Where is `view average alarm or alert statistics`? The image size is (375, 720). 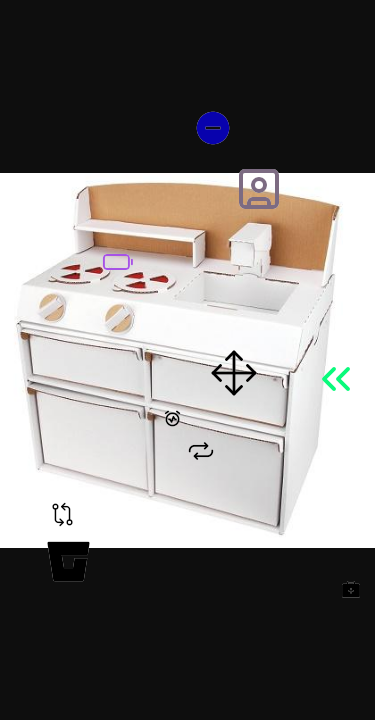
view average alarm or alert statistics is located at coordinates (172, 418).